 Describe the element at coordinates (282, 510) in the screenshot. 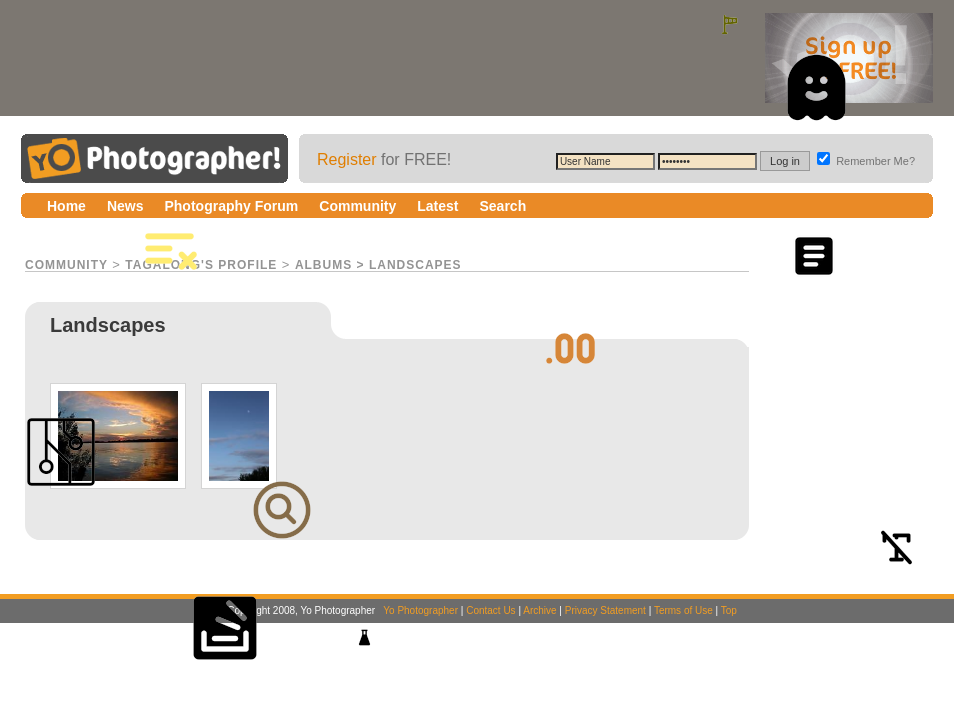

I see `tap to search` at that location.